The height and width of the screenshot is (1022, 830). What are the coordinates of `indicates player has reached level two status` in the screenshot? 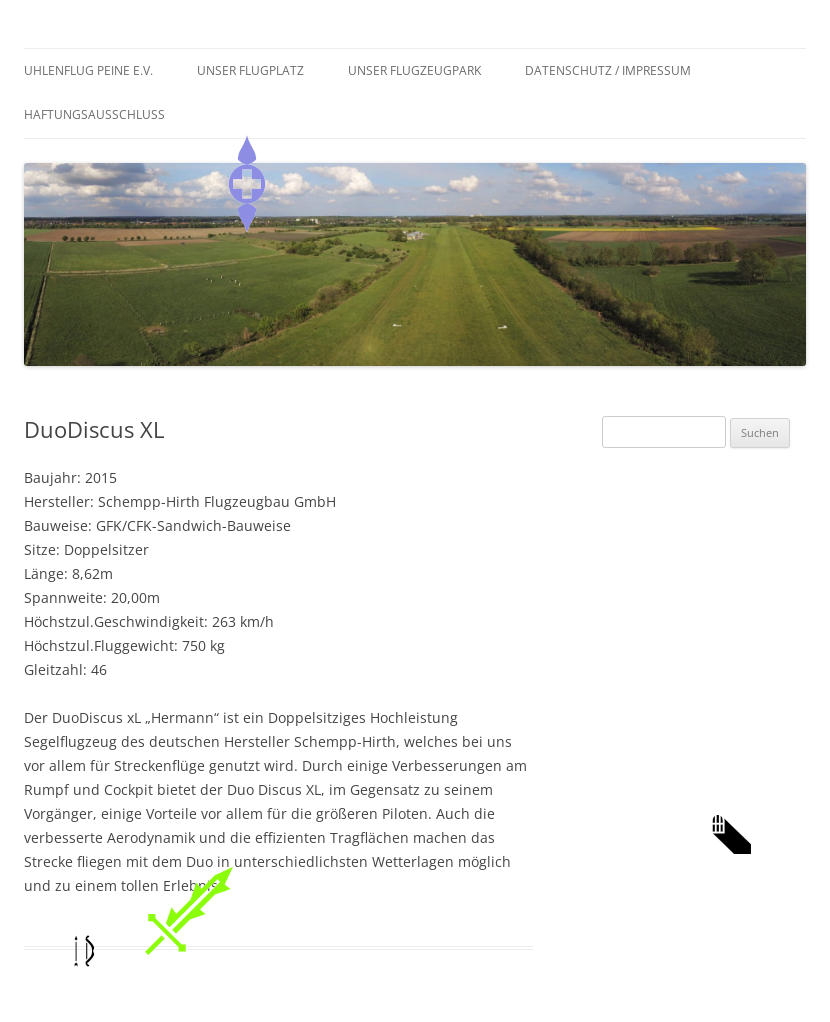 It's located at (247, 184).